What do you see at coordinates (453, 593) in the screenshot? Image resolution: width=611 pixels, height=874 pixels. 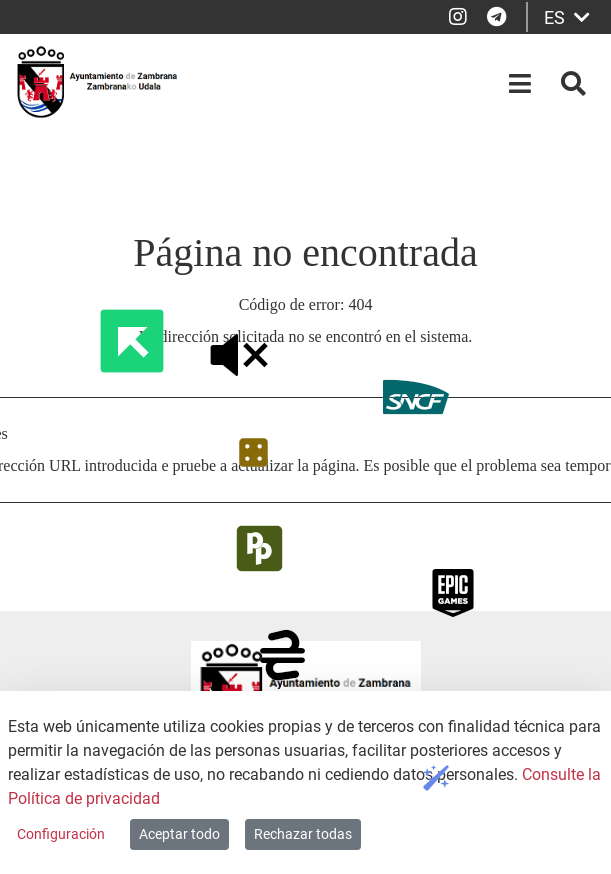 I see `open the Epic Games launcher` at bounding box center [453, 593].